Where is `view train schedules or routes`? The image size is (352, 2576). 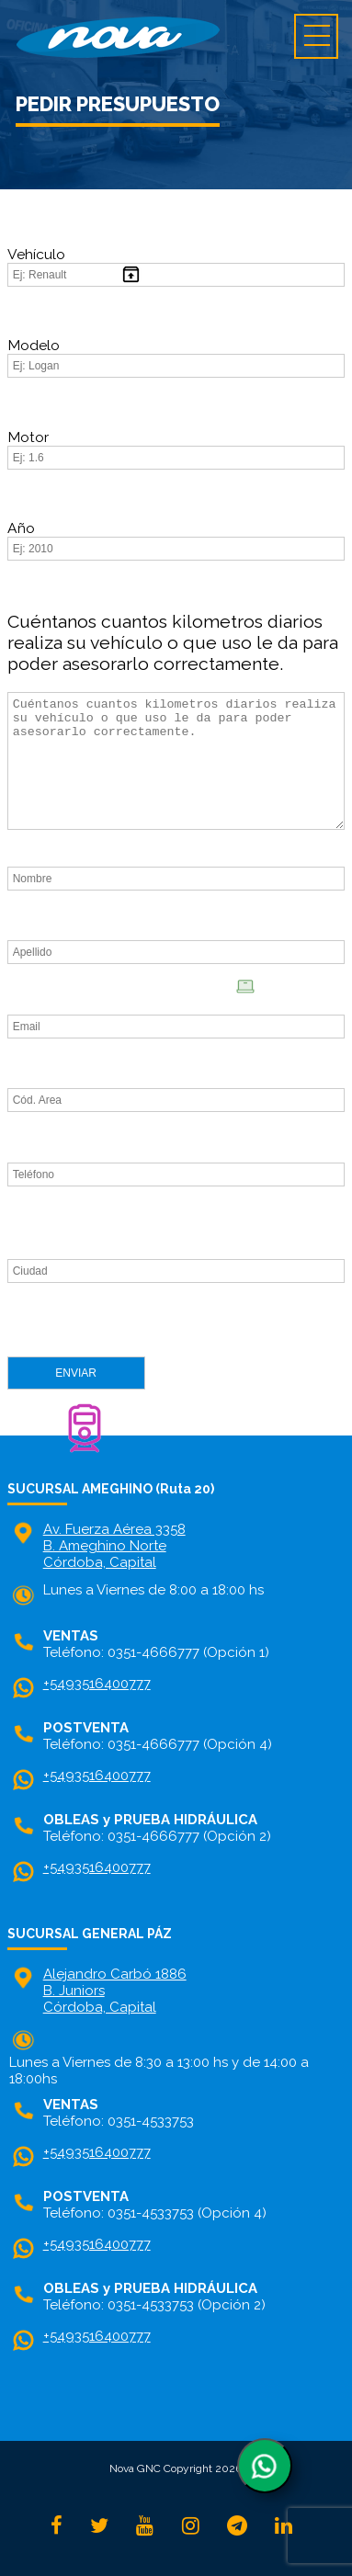
view train schedules or routes is located at coordinates (85, 1428).